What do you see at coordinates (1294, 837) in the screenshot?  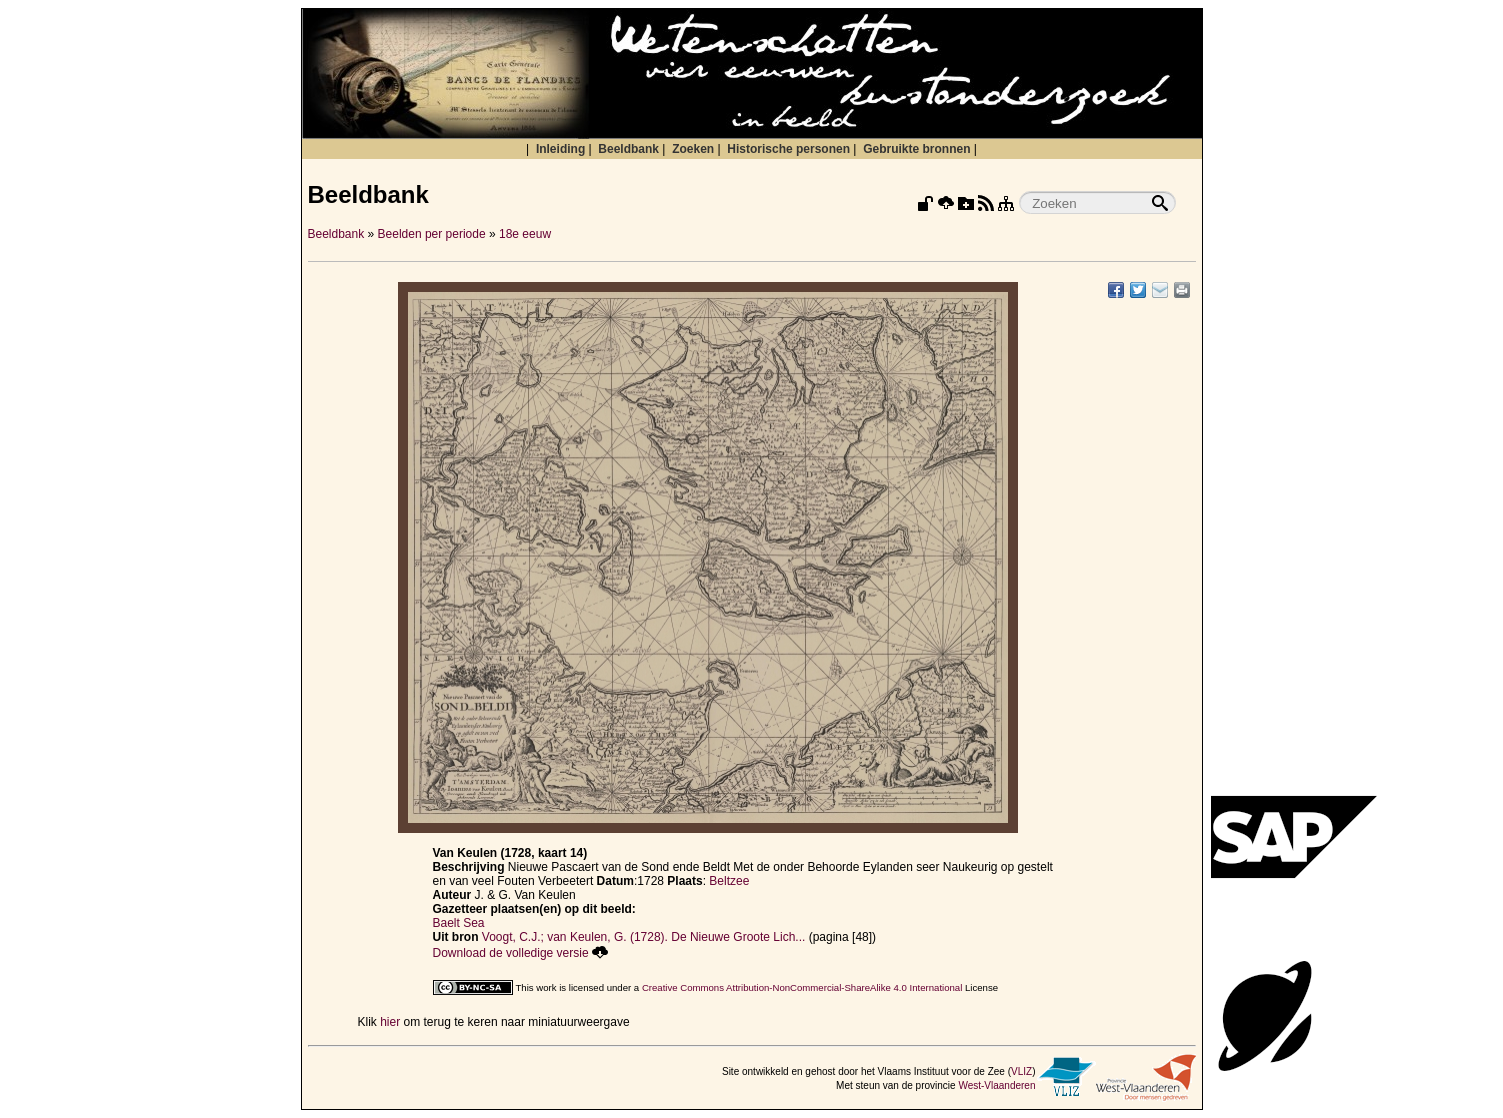 I see `SAP enterprise software logo` at bounding box center [1294, 837].